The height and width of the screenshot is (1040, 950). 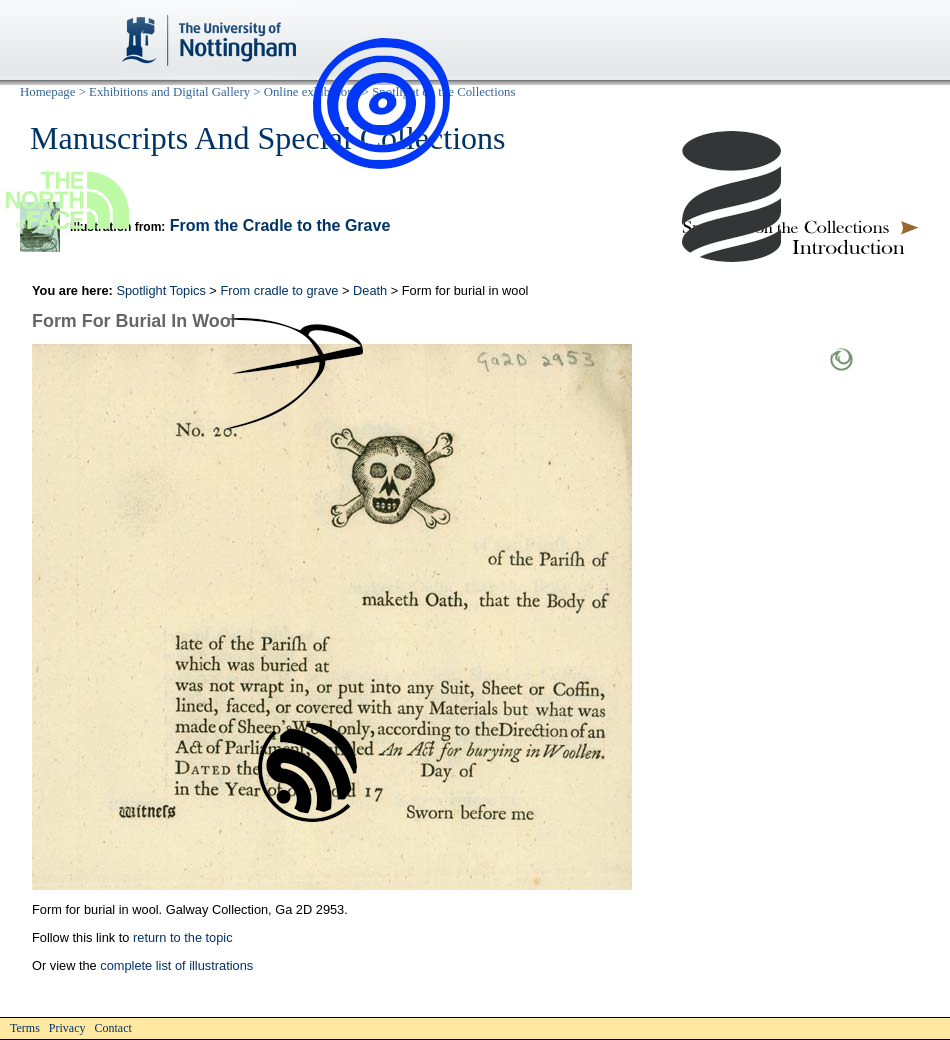 I want to click on optuna hyperparameter optimization framework logo, so click(x=381, y=103).